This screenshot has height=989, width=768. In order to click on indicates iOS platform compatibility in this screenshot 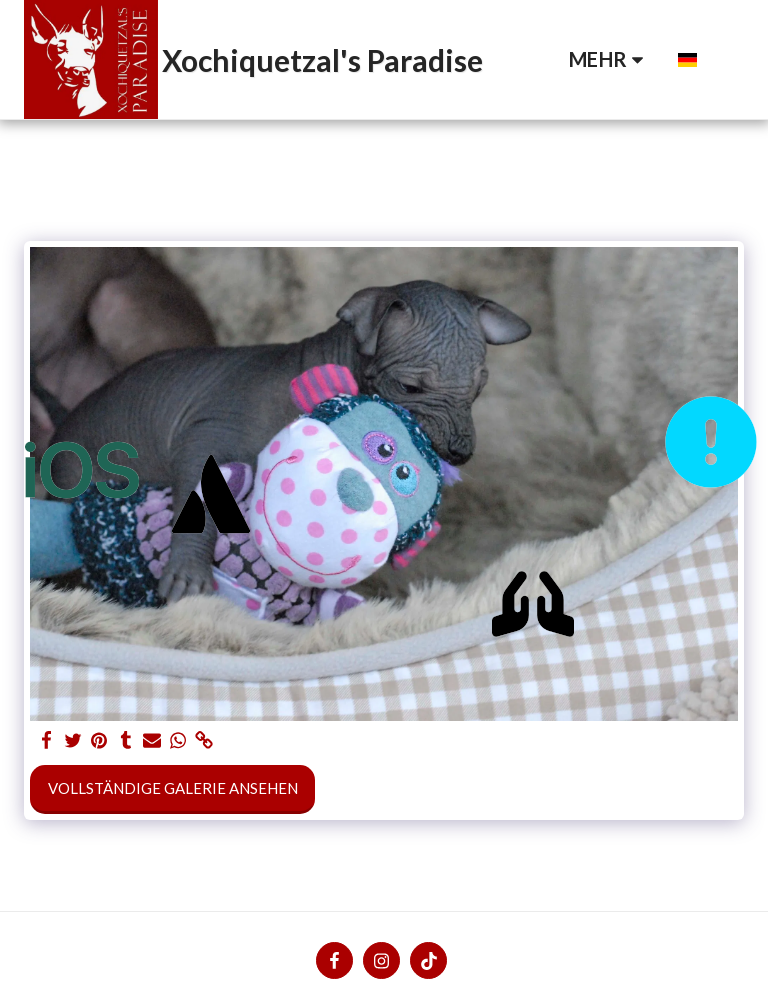, I will do `click(82, 470)`.